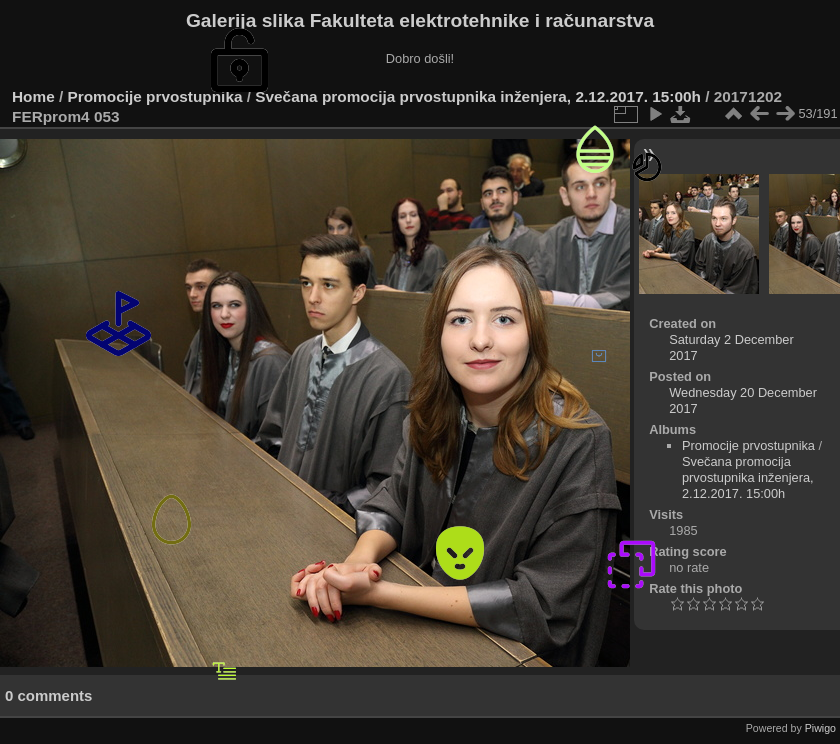 The height and width of the screenshot is (744, 840). What do you see at coordinates (171, 519) in the screenshot?
I see `indicates egg or egg-related content` at bounding box center [171, 519].